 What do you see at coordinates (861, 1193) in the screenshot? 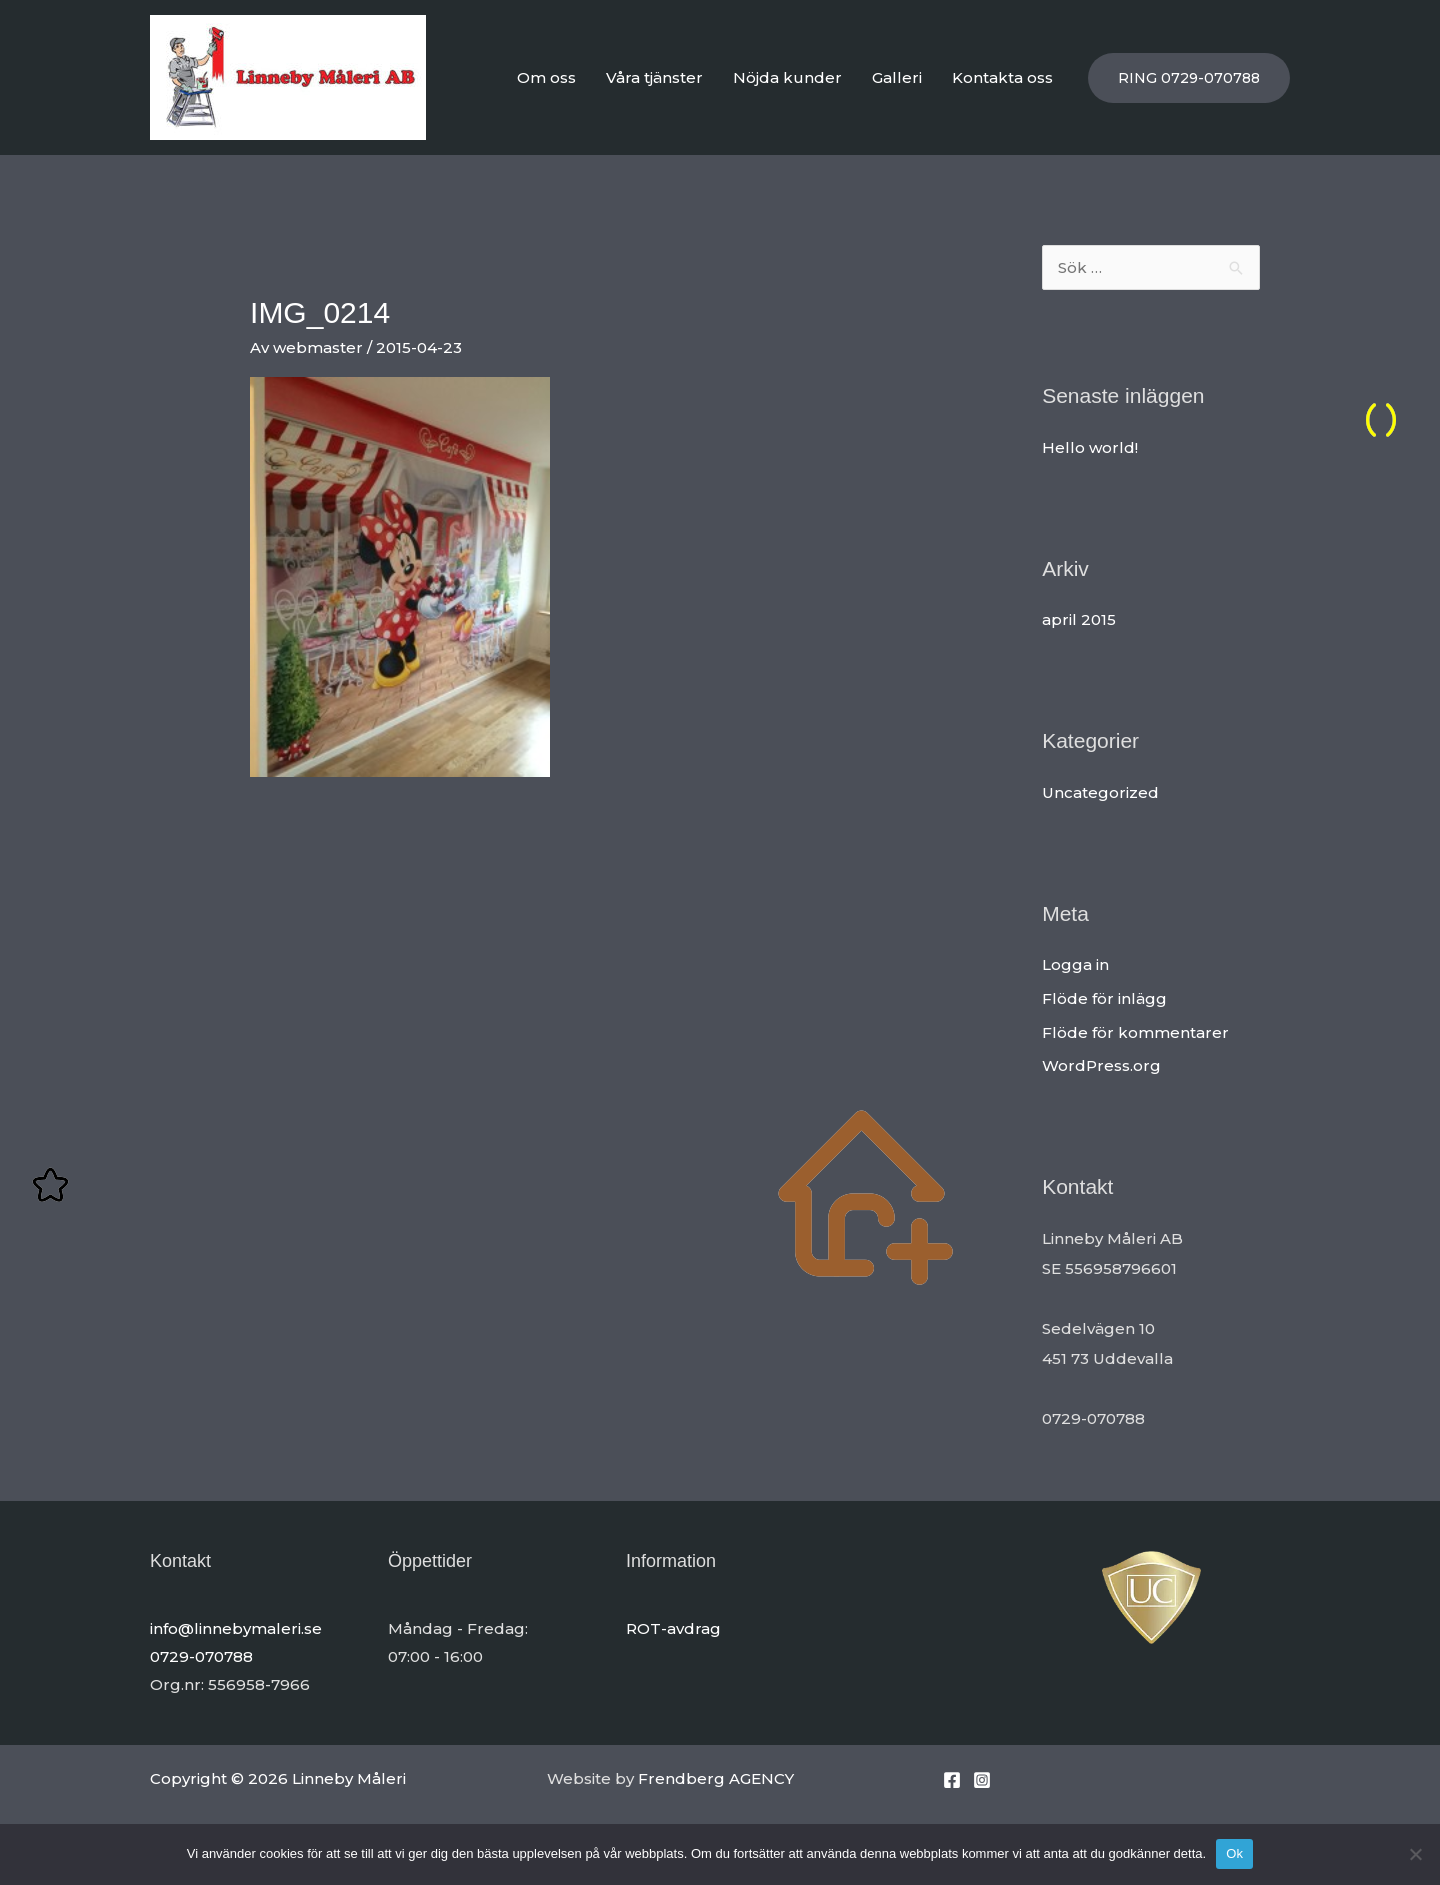
I see `add a new home or address` at bounding box center [861, 1193].